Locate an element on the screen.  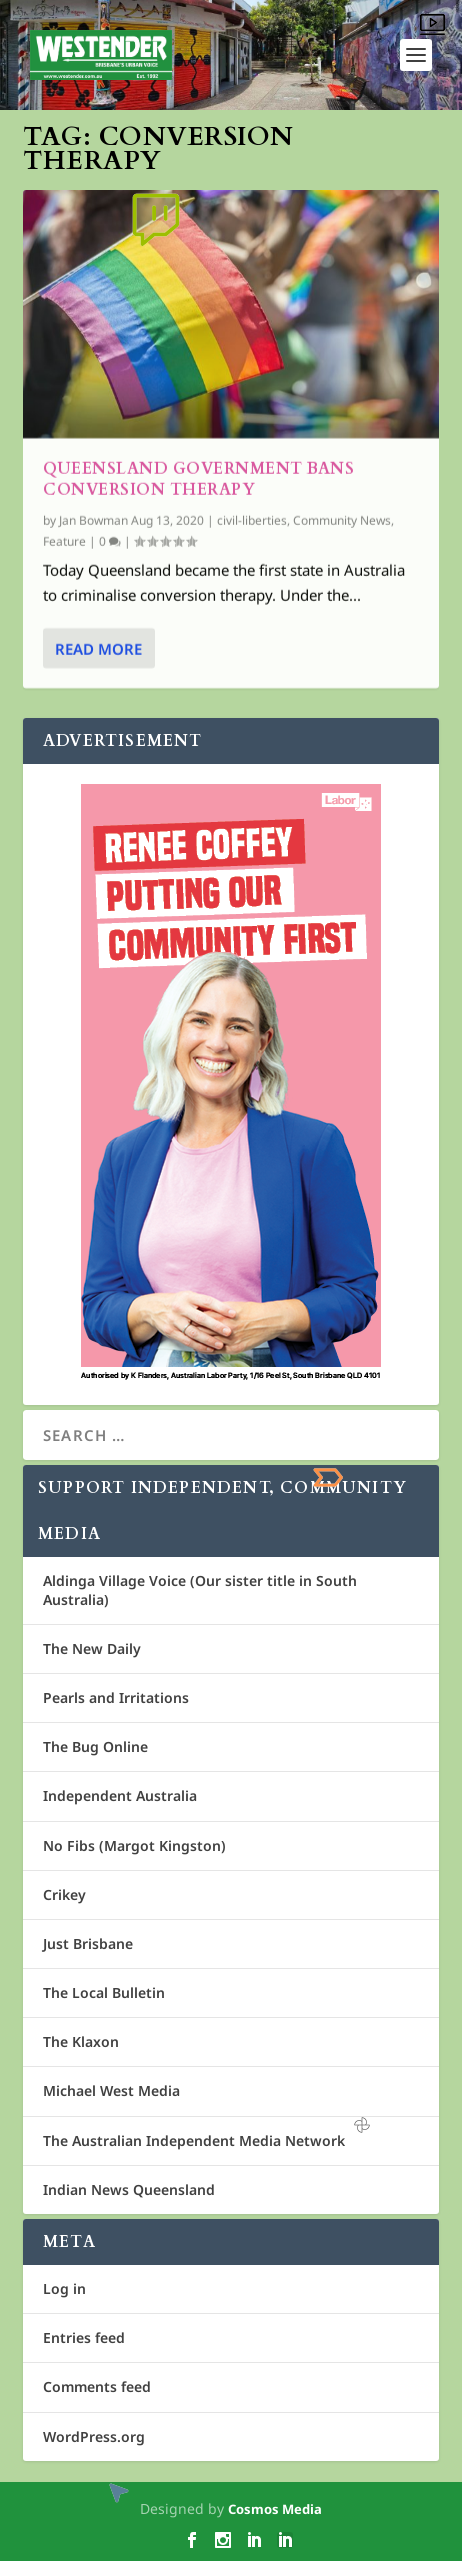
tap to navigate to a destination is located at coordinates (117, 2491).